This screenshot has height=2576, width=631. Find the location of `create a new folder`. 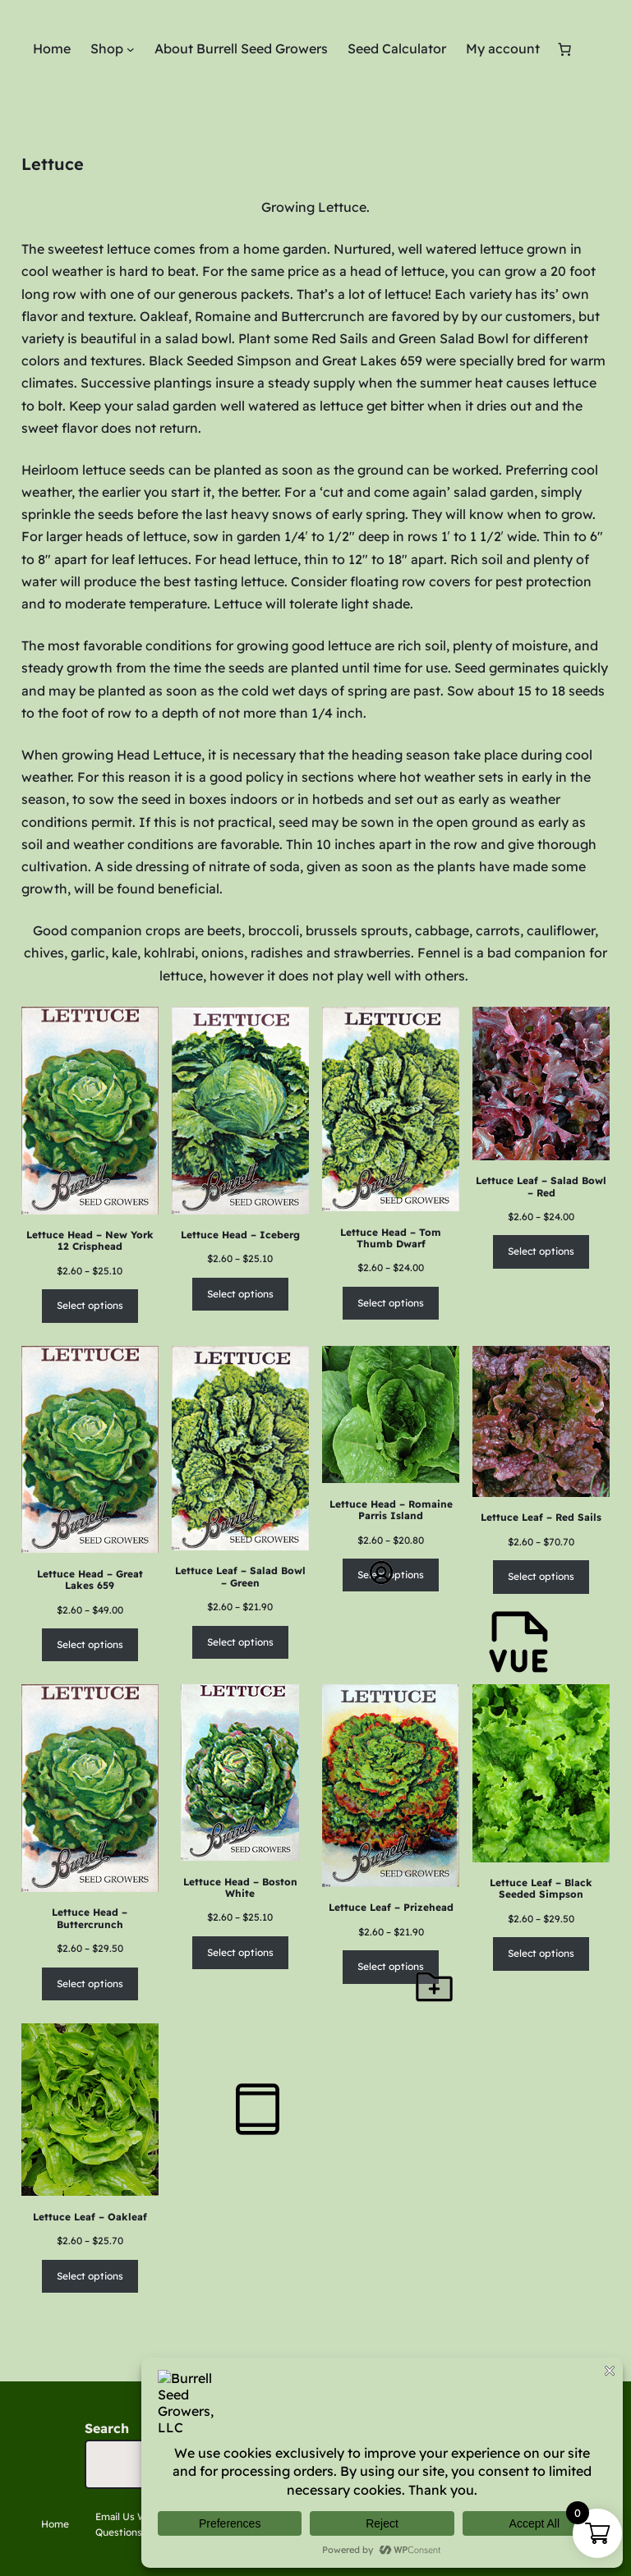

create a new folder is located at coordinates (434, 1986).